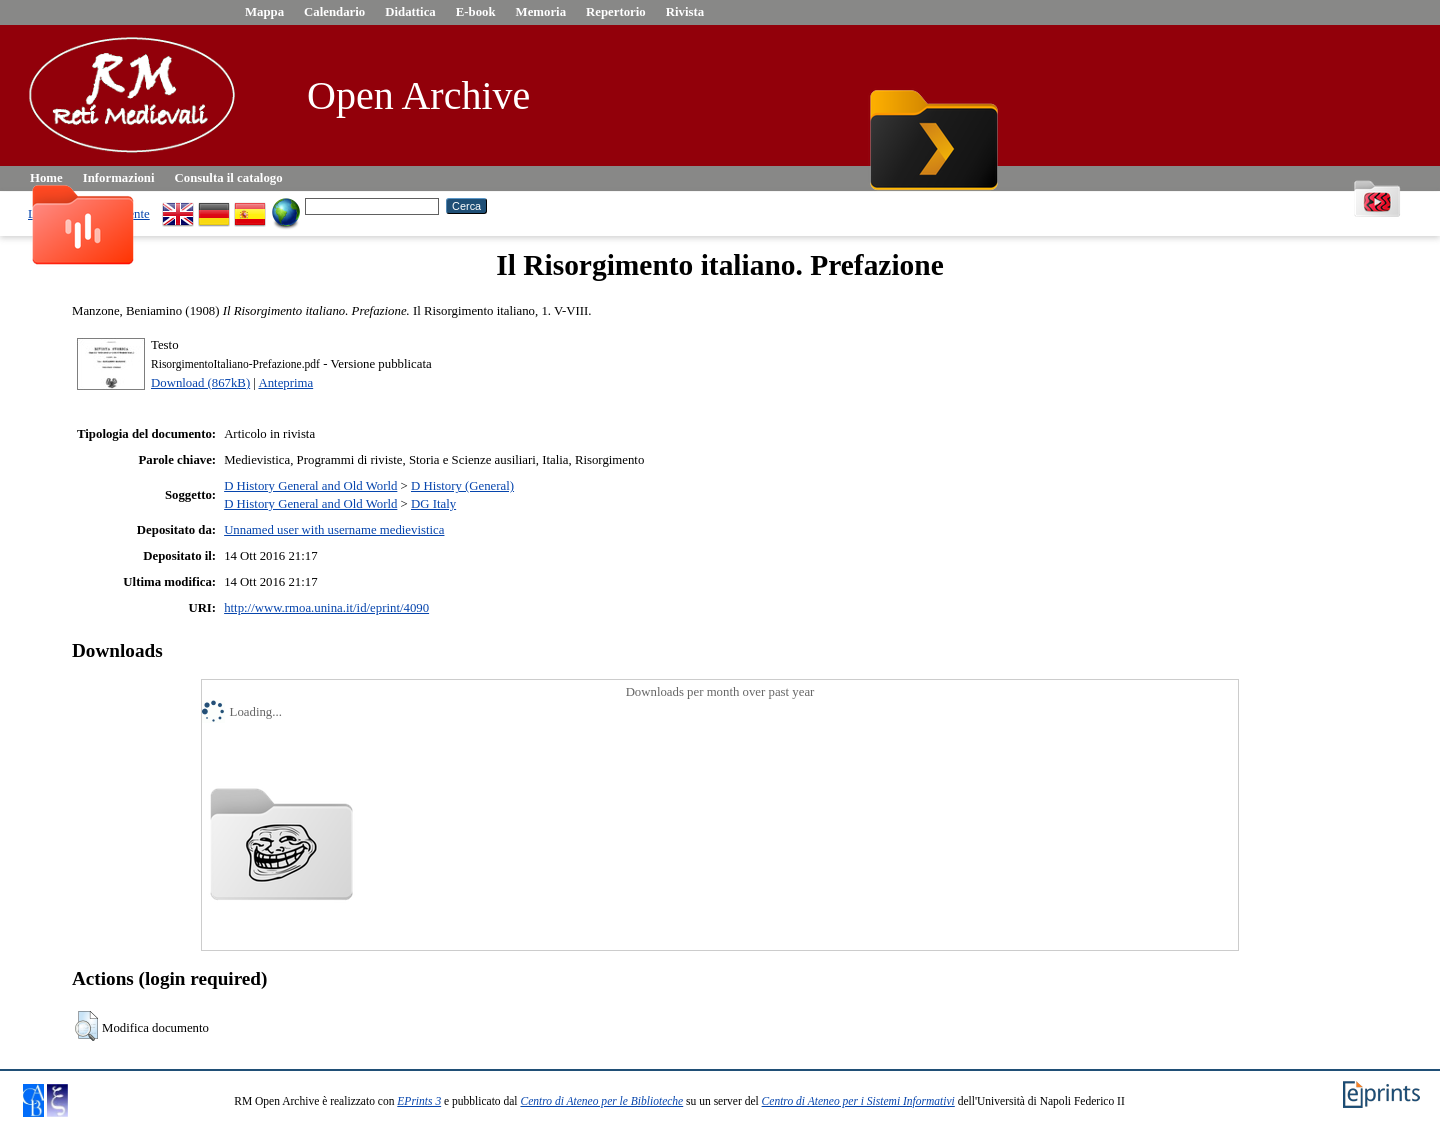 The width and height of the screenshot is (1440, 1122). I want to click on open Wondershare EdrawInfo project files, so click(82, 227).